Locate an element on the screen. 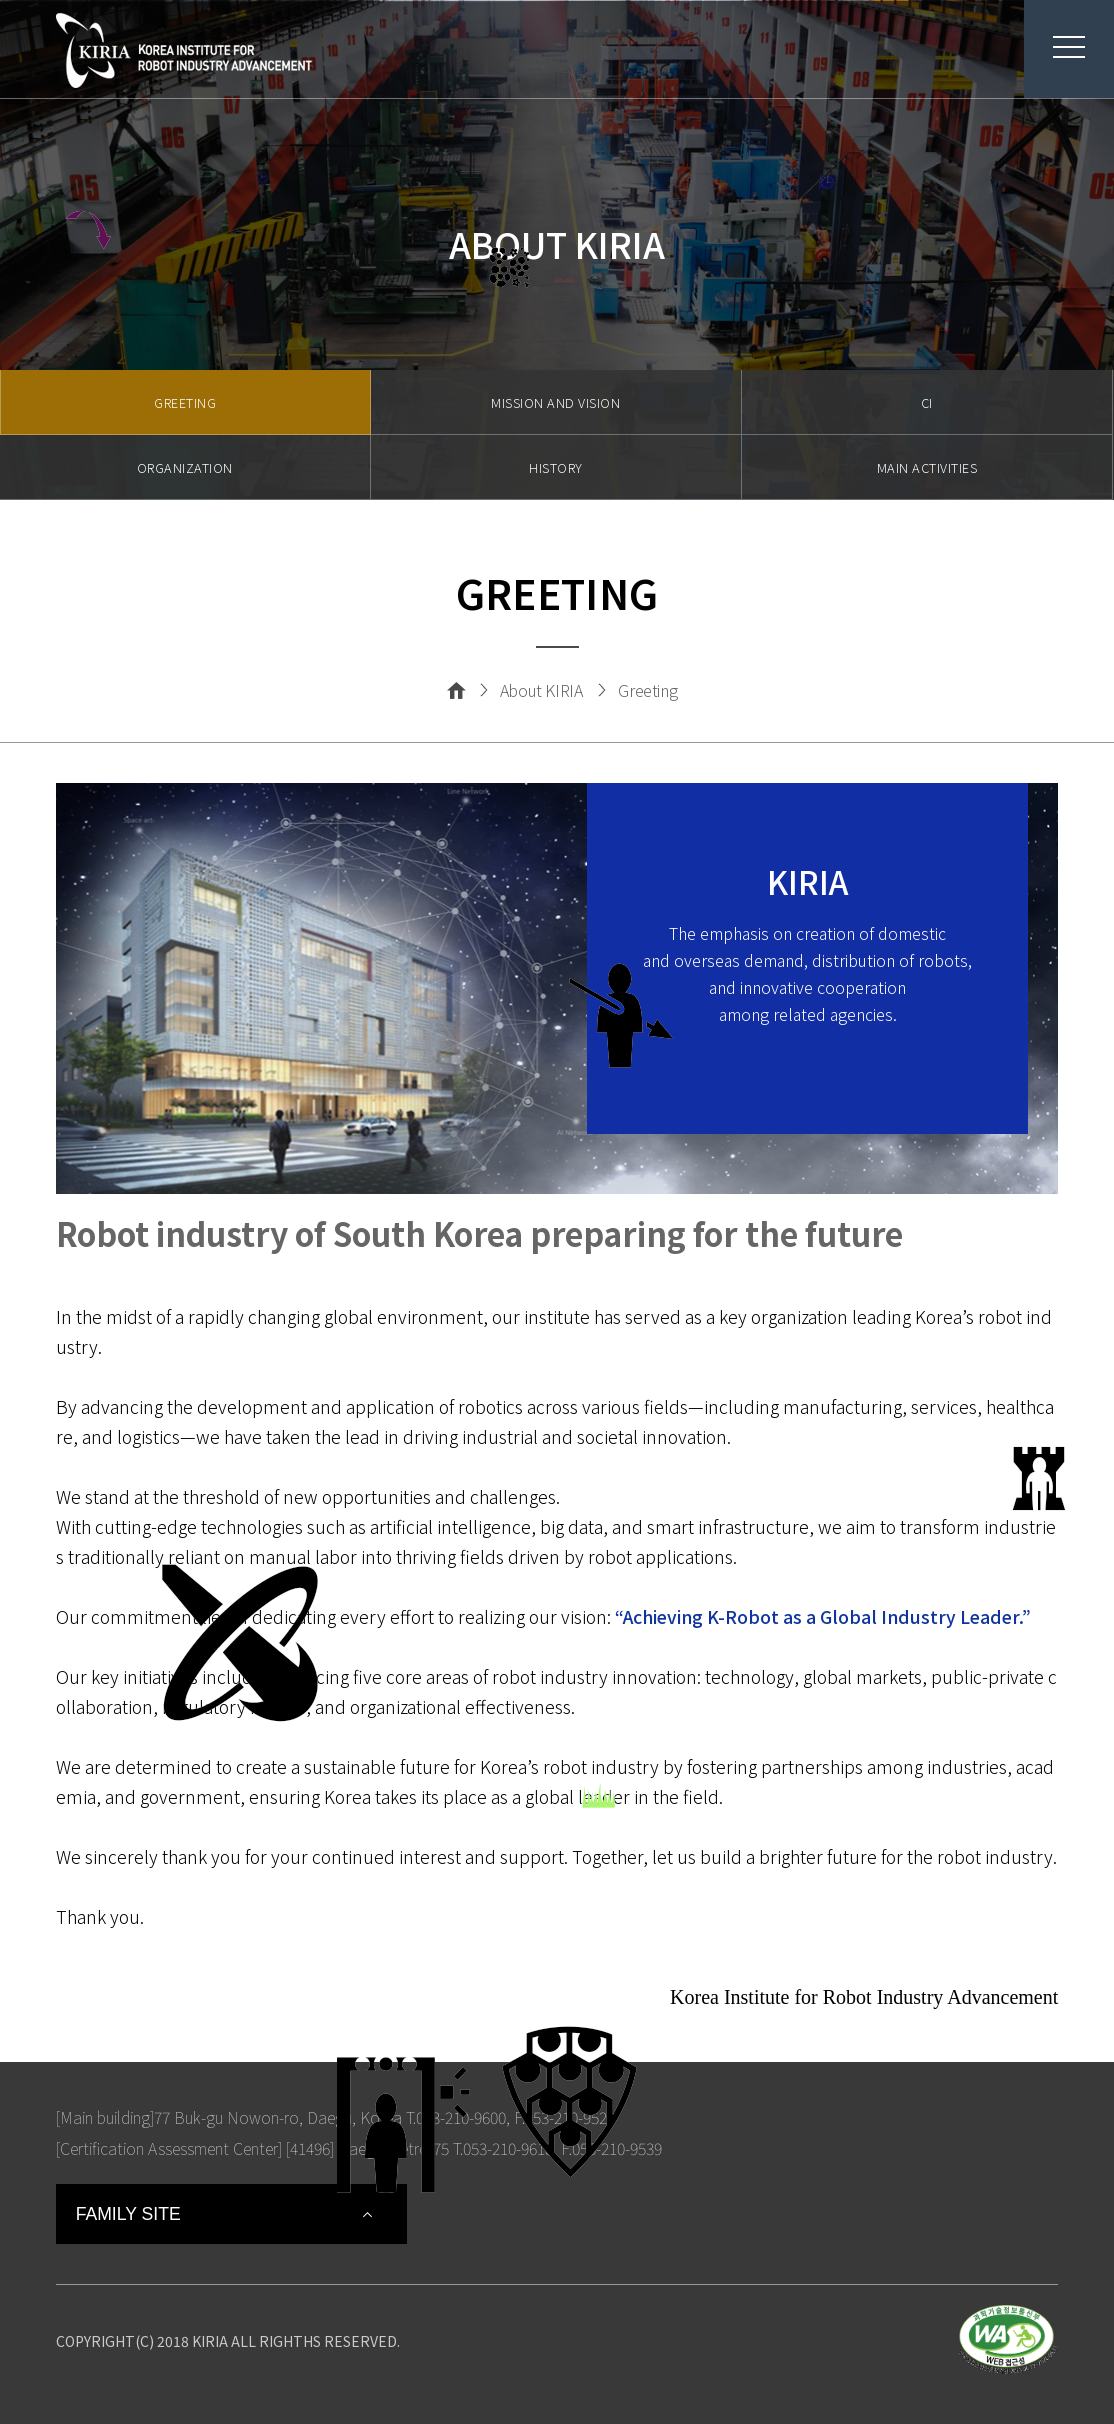 The image size is (1114, 2424). rotate view to overhead perspective is located at coordinates (88, 230).